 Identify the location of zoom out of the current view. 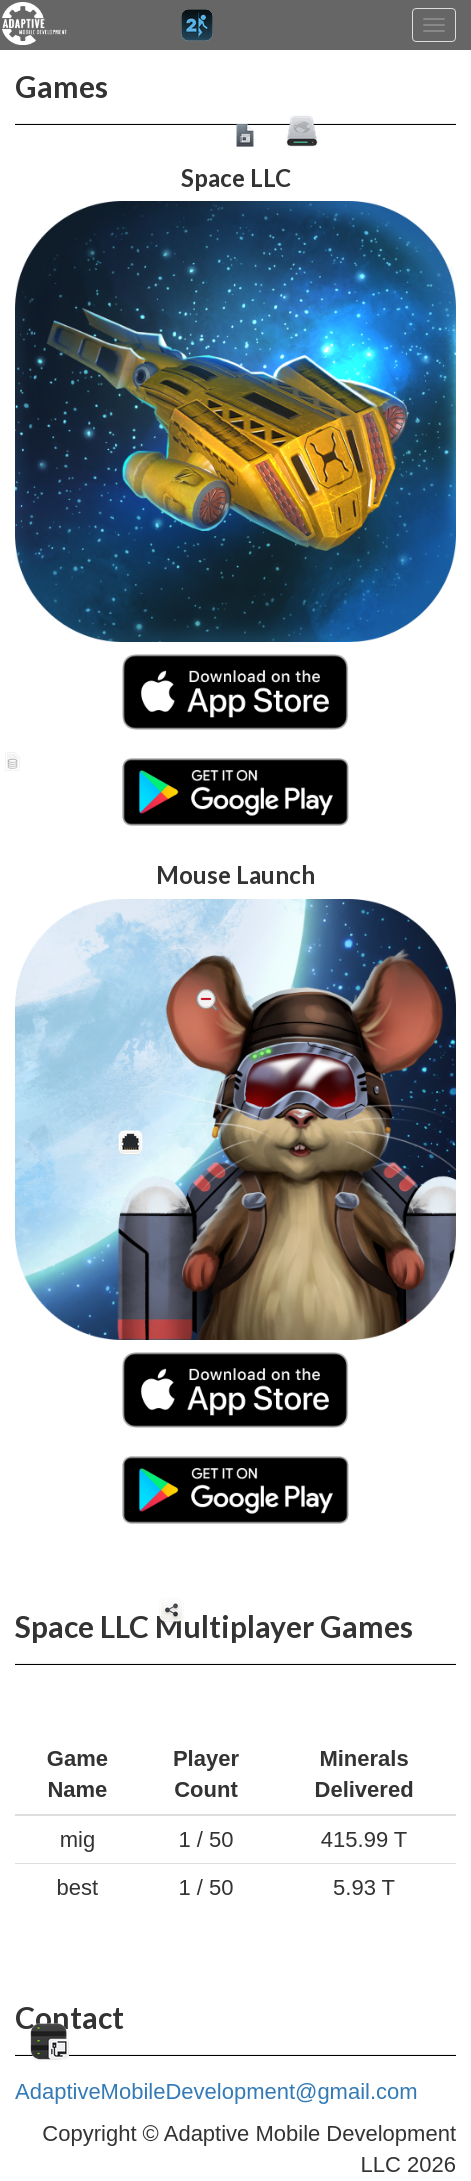
(207, 1000).